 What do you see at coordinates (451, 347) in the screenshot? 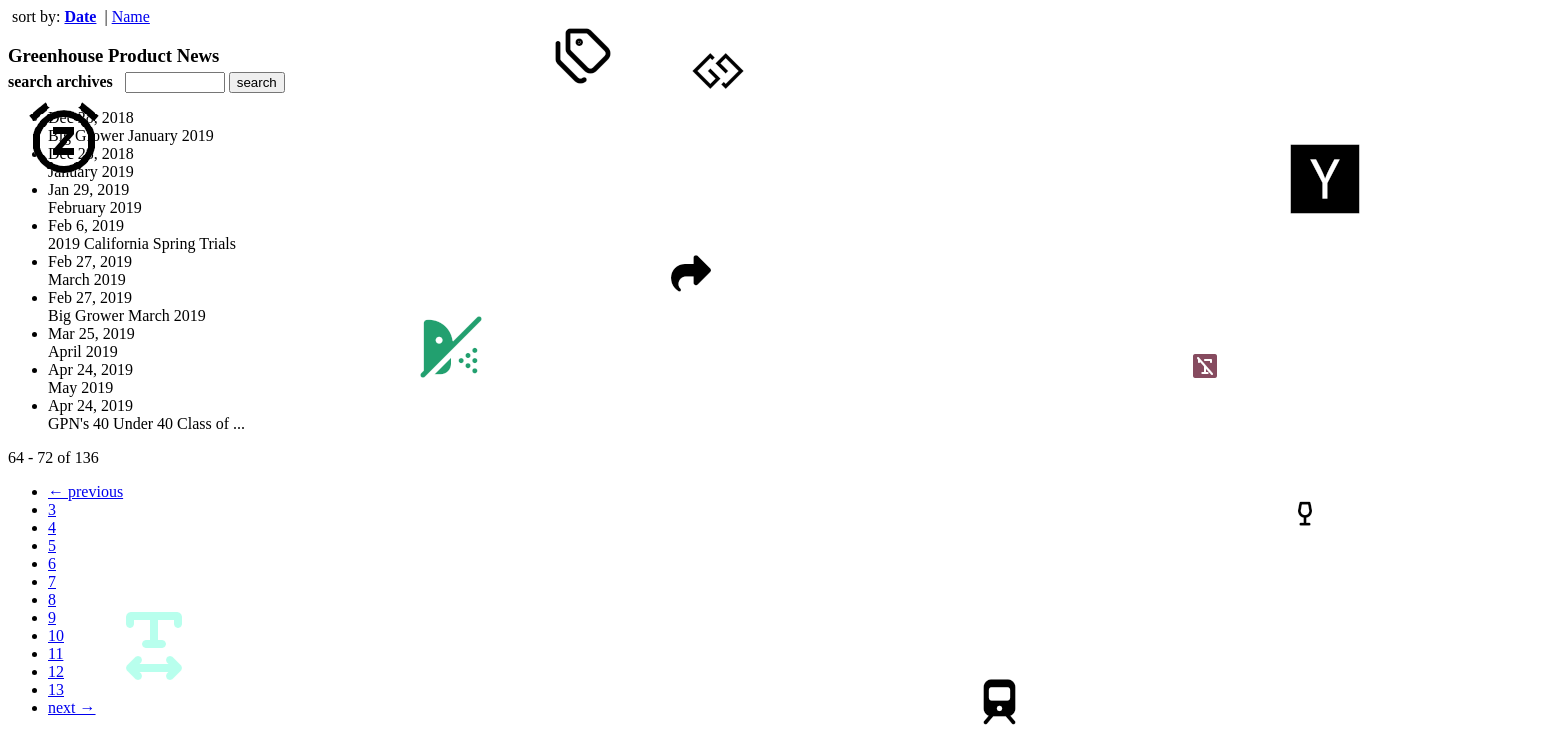
I see `indicates coughing is prohibited in this area` at bounding box center [451, 347].